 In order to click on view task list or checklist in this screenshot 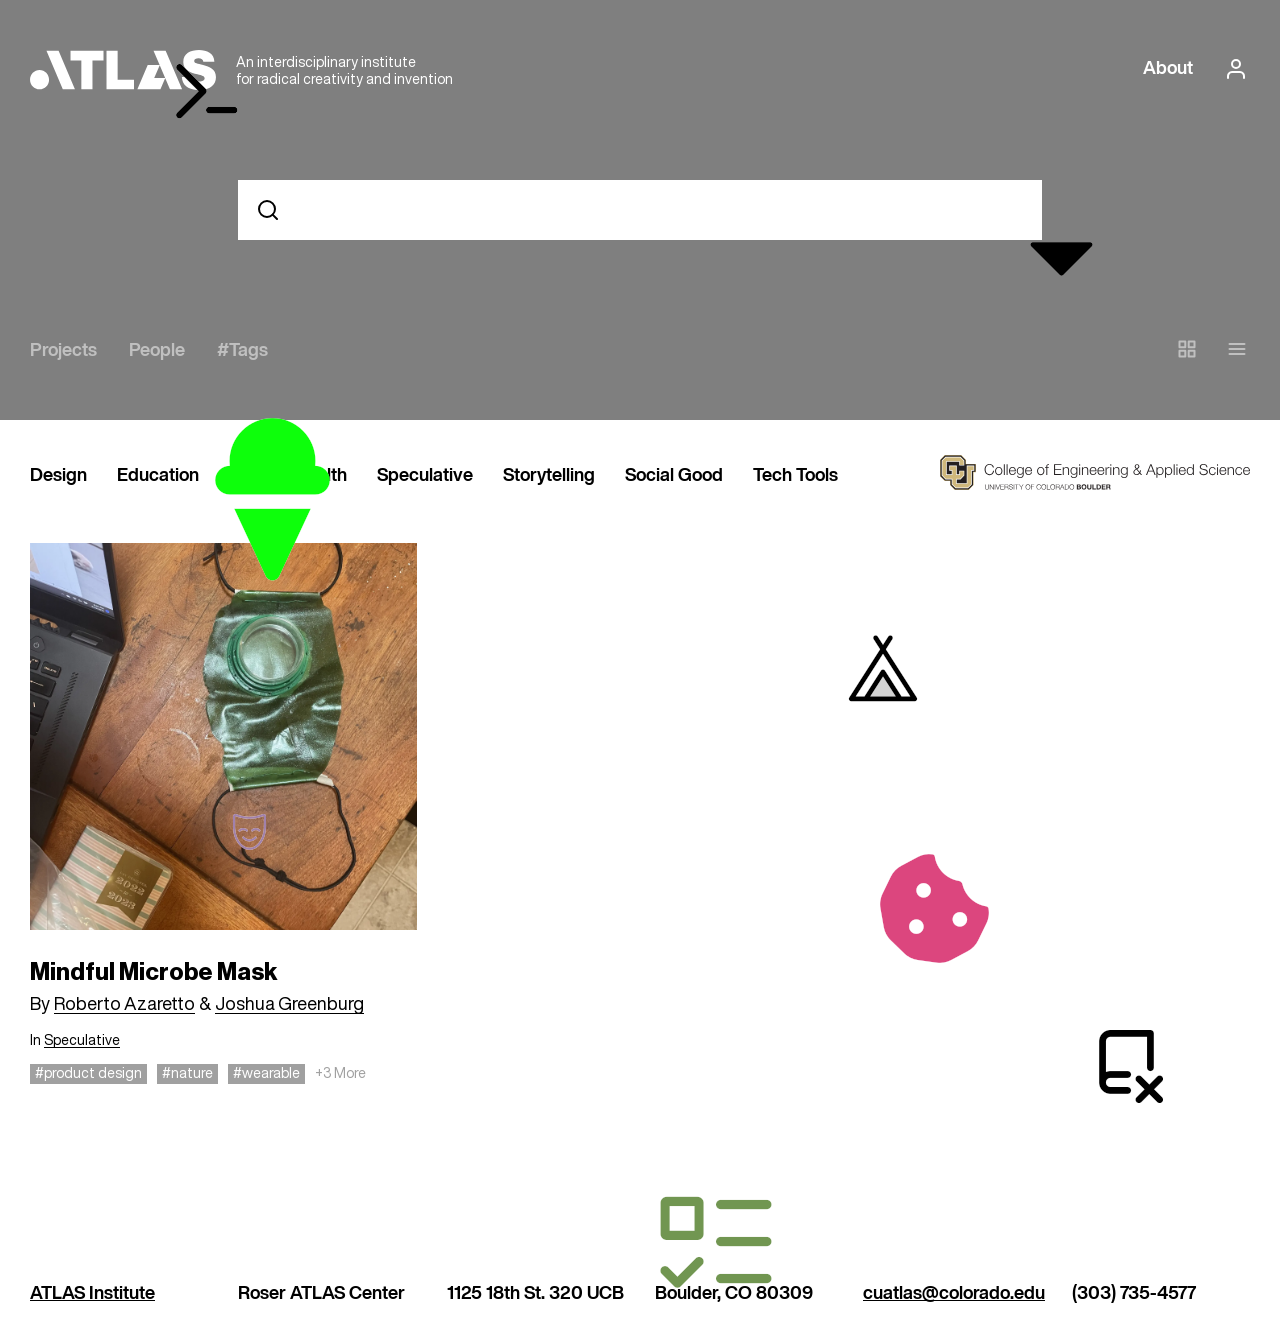, I will do `click(716, 1240)`.